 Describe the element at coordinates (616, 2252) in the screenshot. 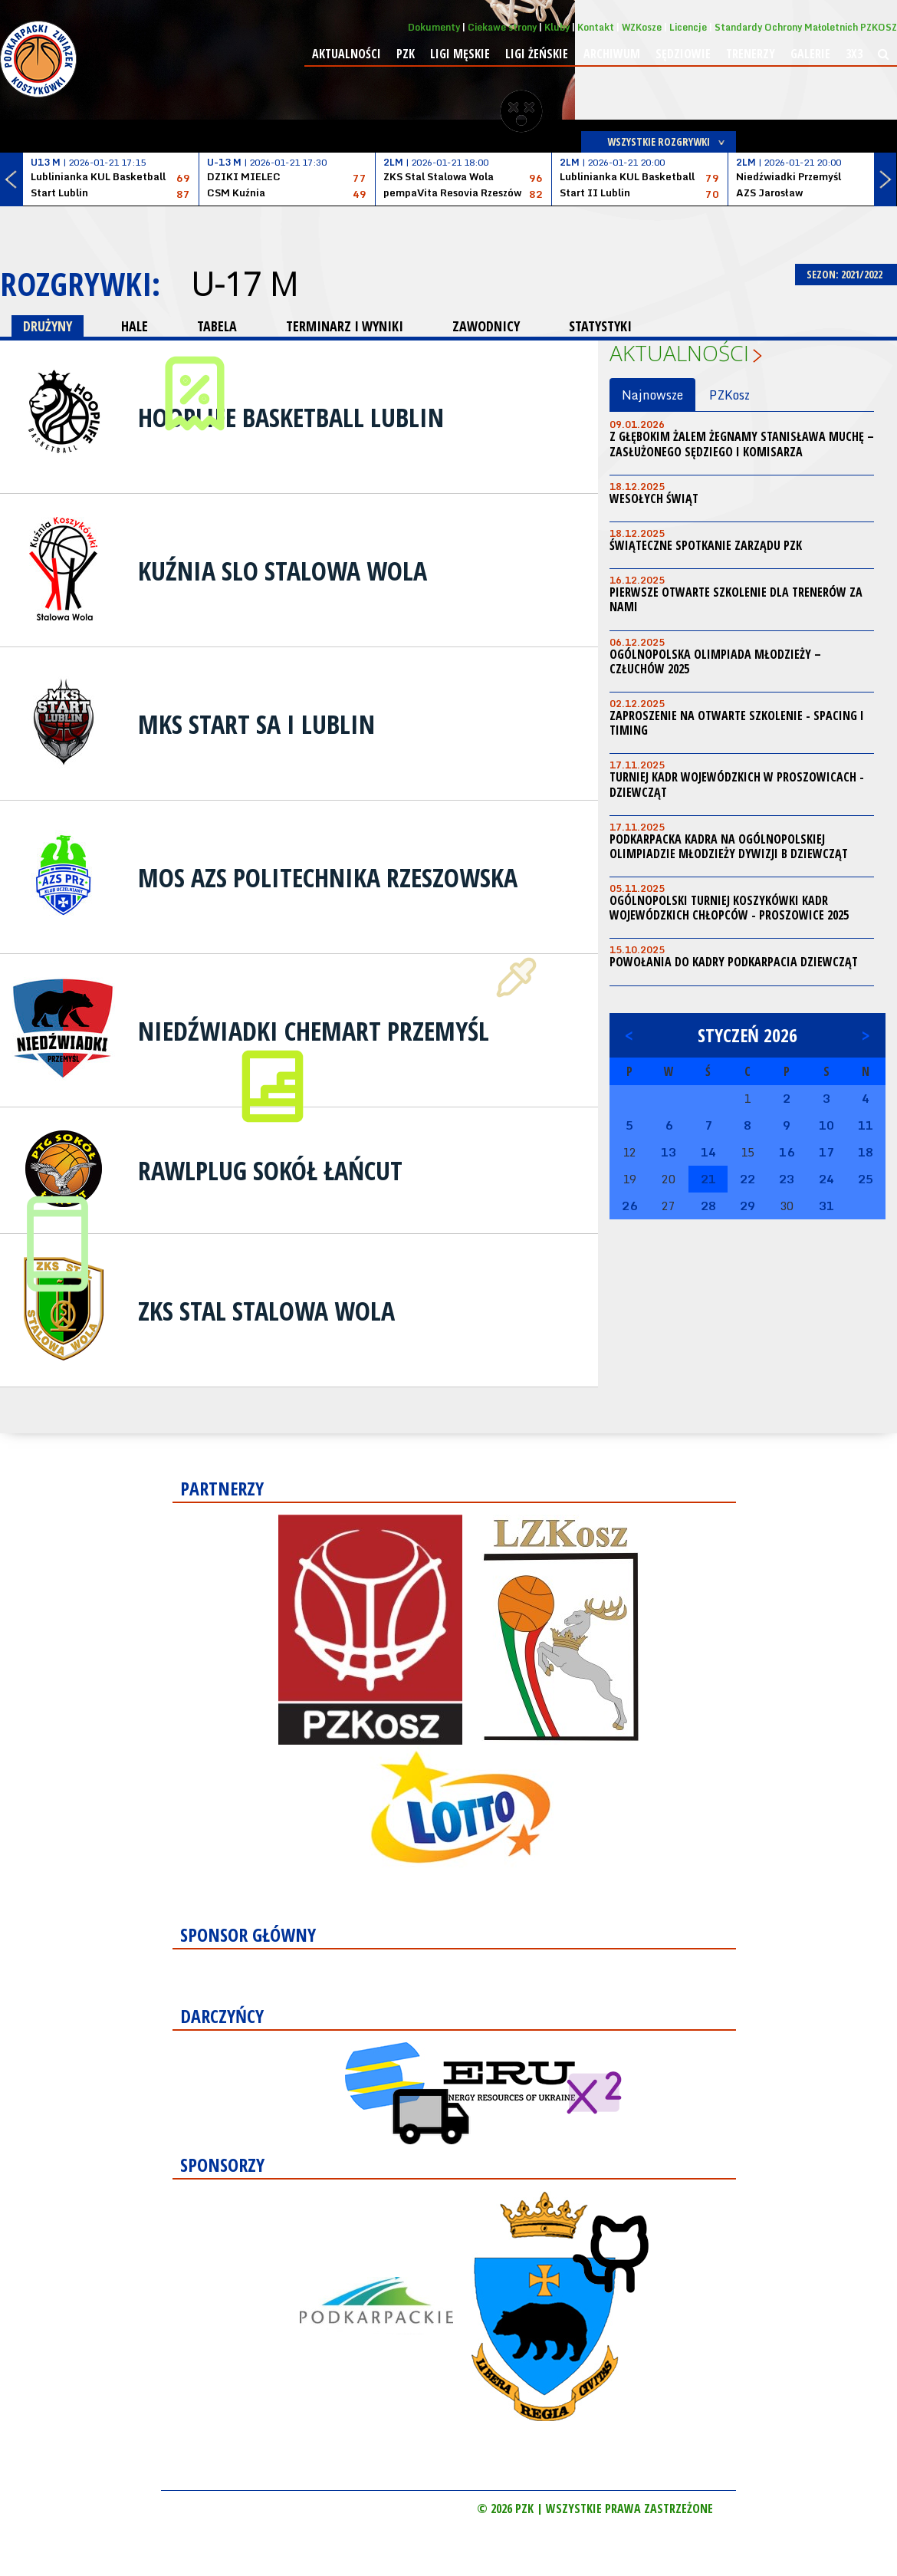

I see `visit github repository` at that location.